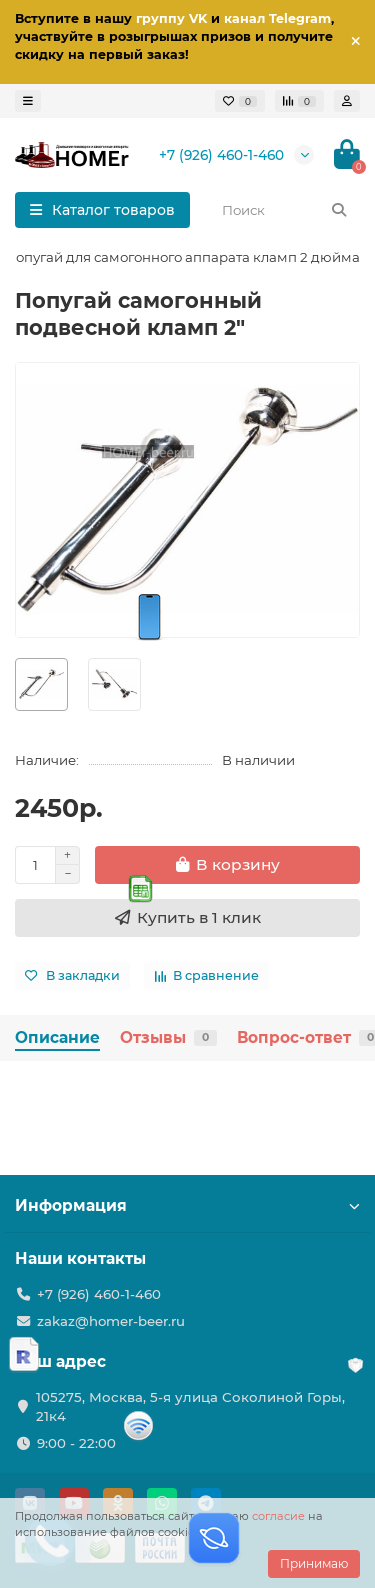 This screenshot has height=1588, width=375. I want to click on libreoffice calc spreadsheet template file, so click(140, 888).